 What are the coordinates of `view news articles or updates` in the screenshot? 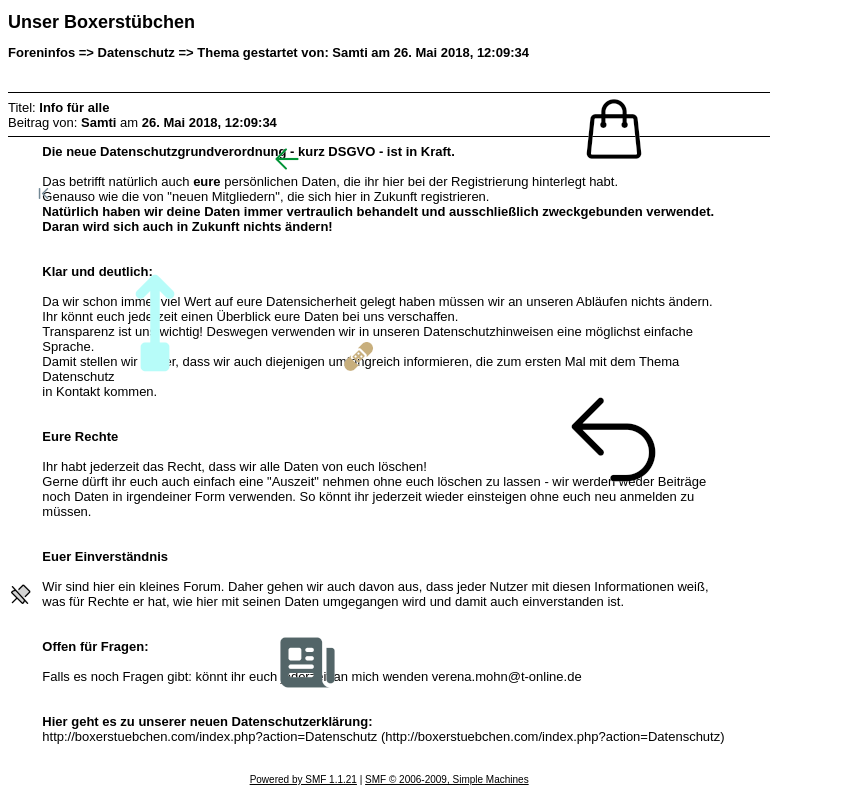 It's located at (307, 662).